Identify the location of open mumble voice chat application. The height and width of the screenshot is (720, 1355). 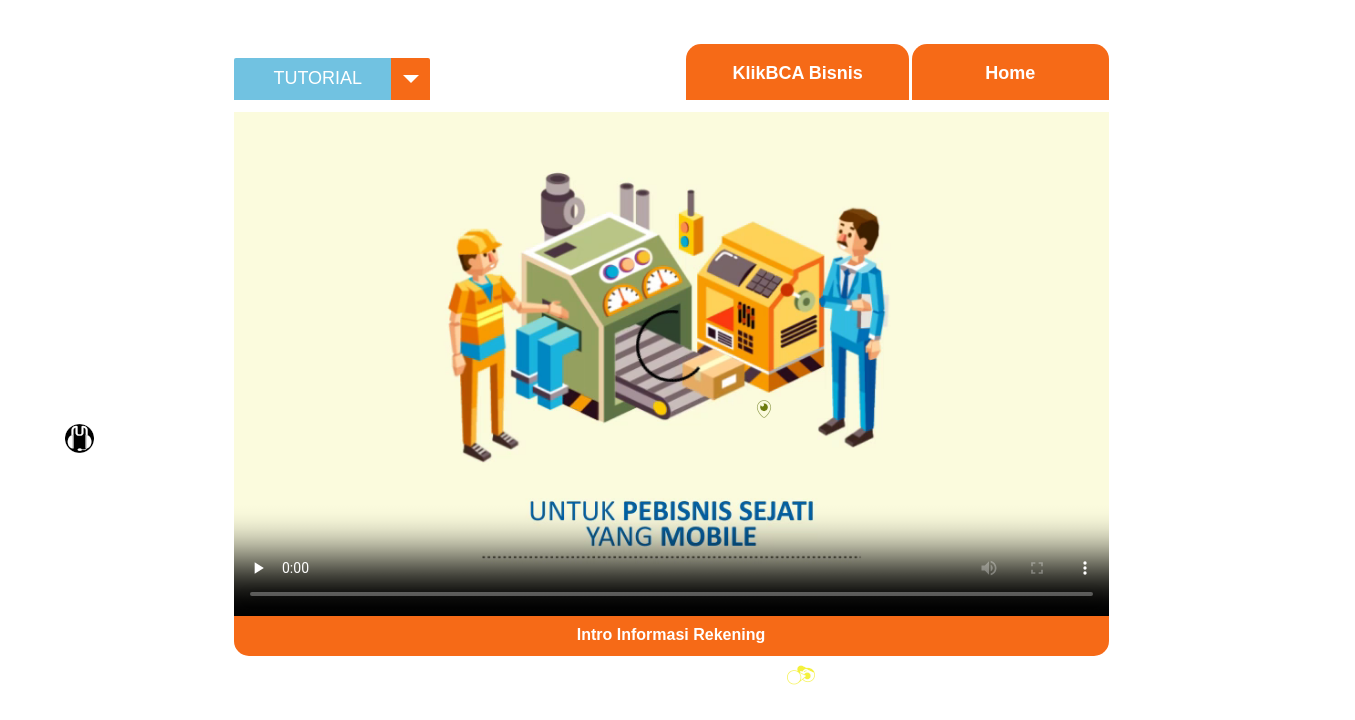
(79, 438).